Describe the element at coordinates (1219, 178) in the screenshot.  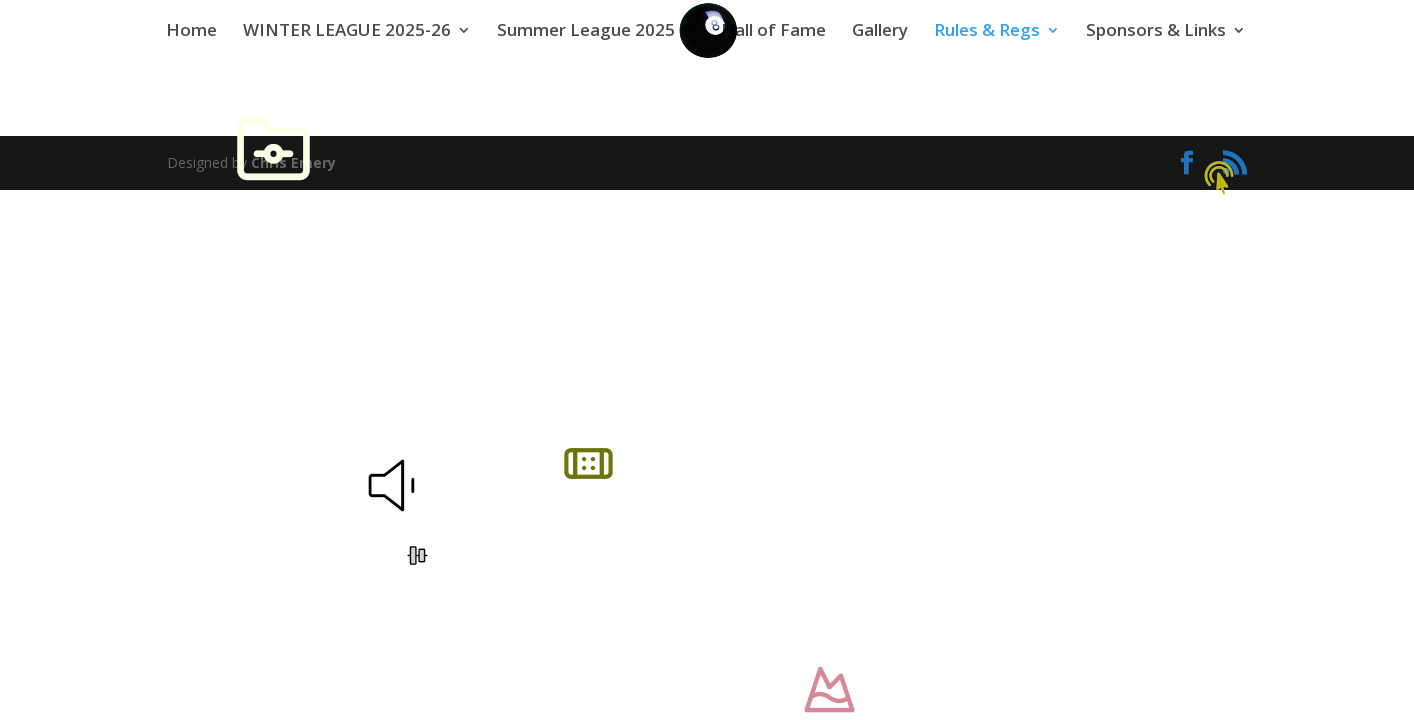
I see `tap or click interaction indicator` at that location.